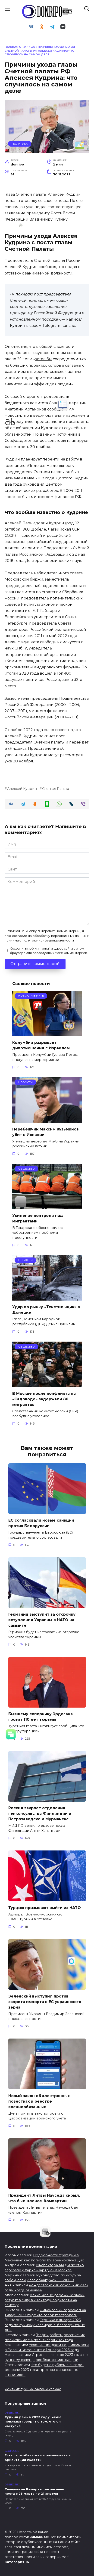 The image size is (94, 2576). I want to click on refresh or reload the current app, so click(72, 1961).